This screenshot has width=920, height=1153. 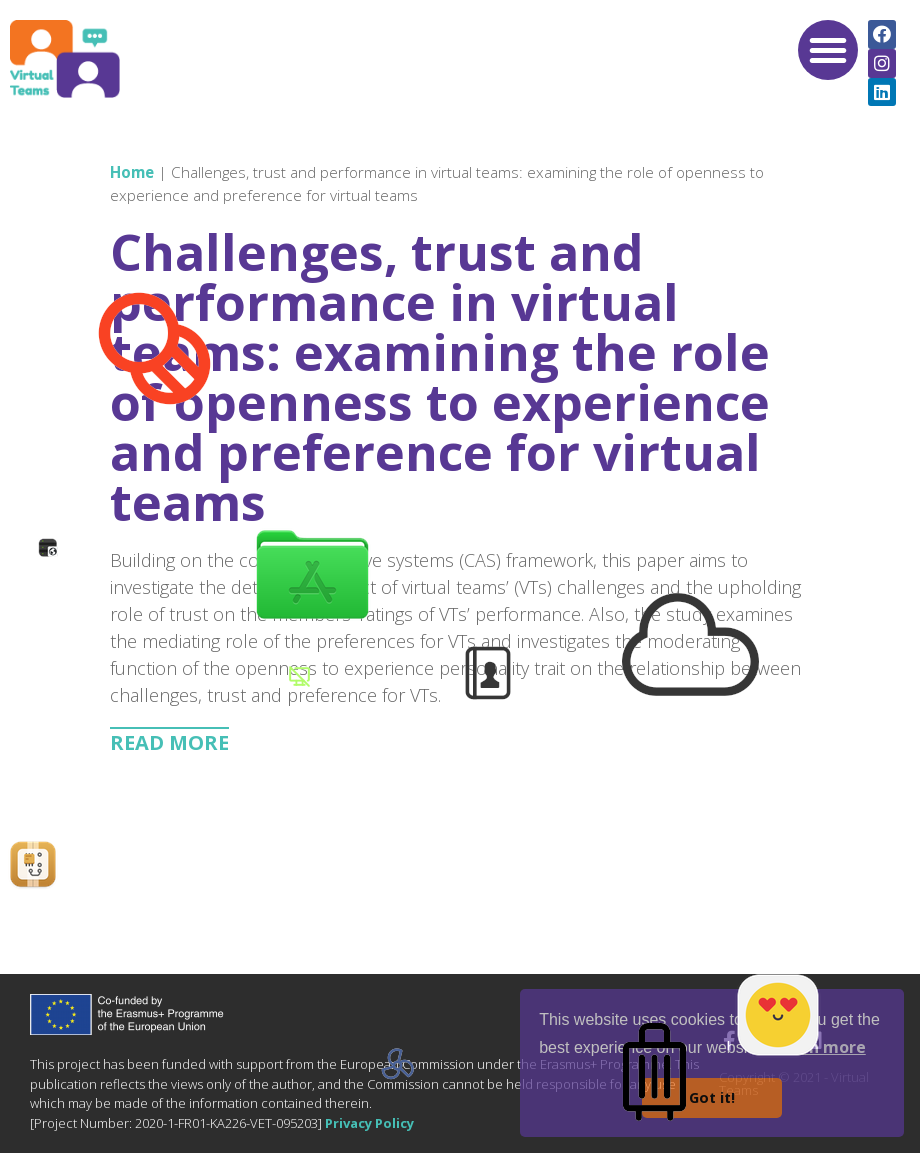 What do you see at coordinates (48, 548) in the screenshot?
I see `configure web server network settings` at bounding box center [48, 548].